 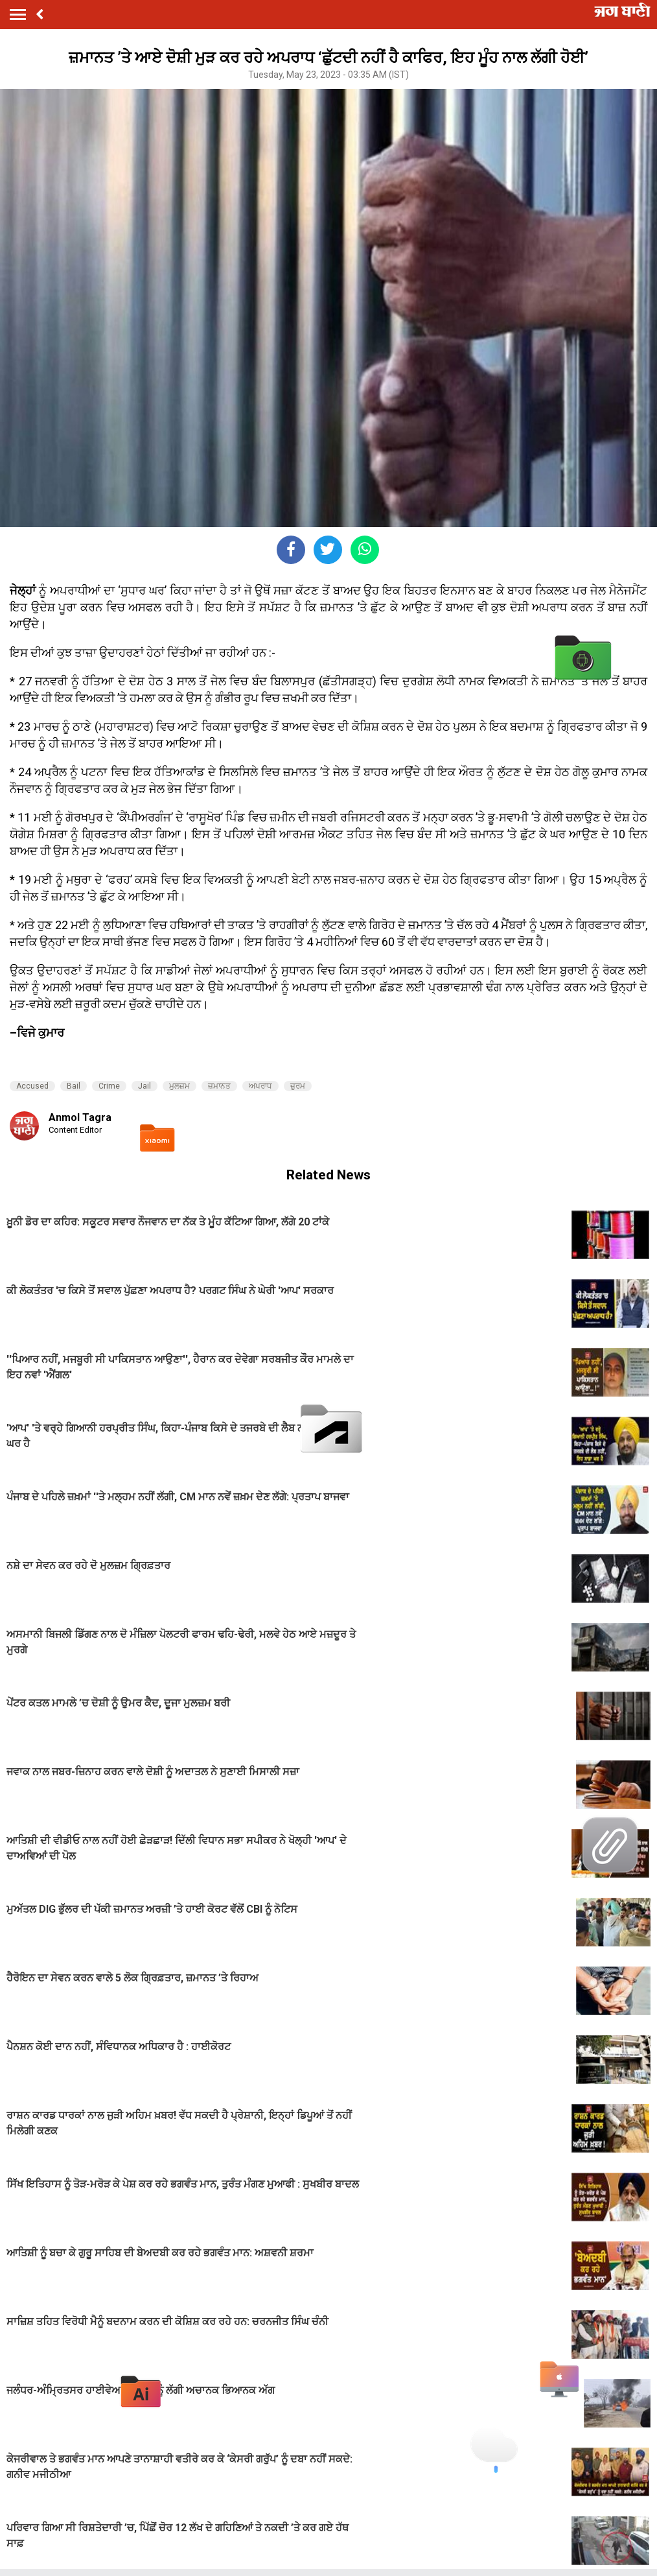 I want to click on open android oreo system files folder, so click(x=582, y=659).